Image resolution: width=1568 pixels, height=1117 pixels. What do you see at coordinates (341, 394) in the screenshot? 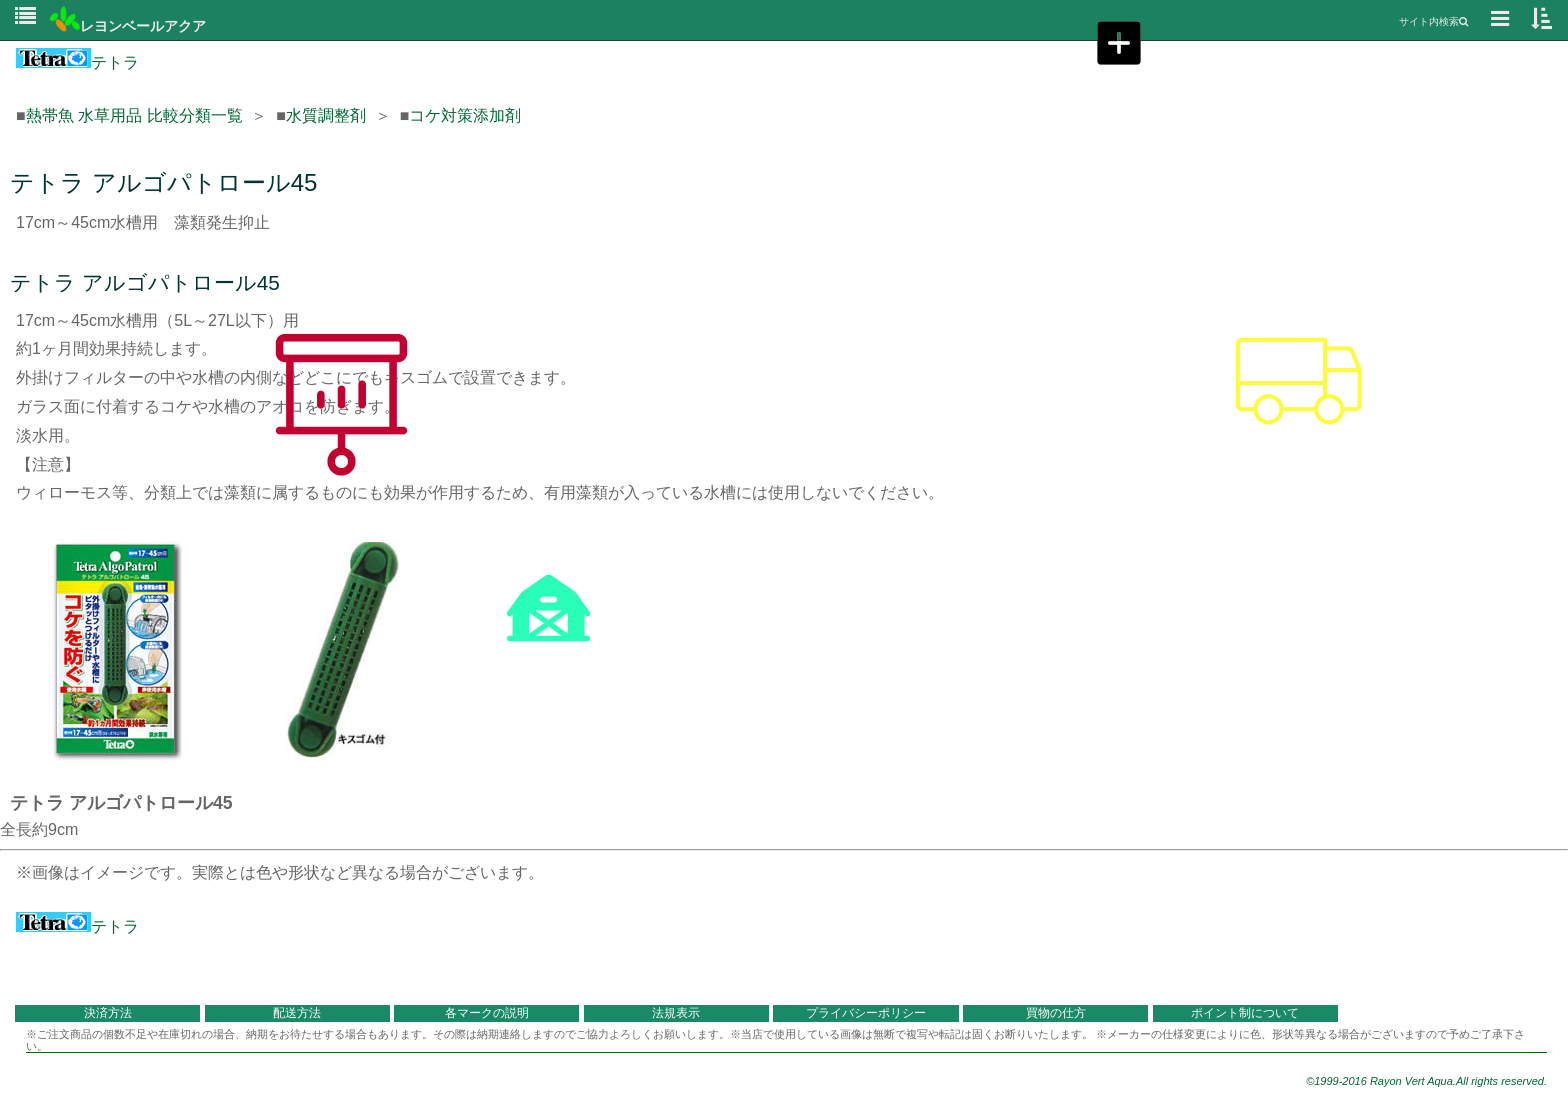
I see `view presentation with charts` at bounding box center [341, 394].